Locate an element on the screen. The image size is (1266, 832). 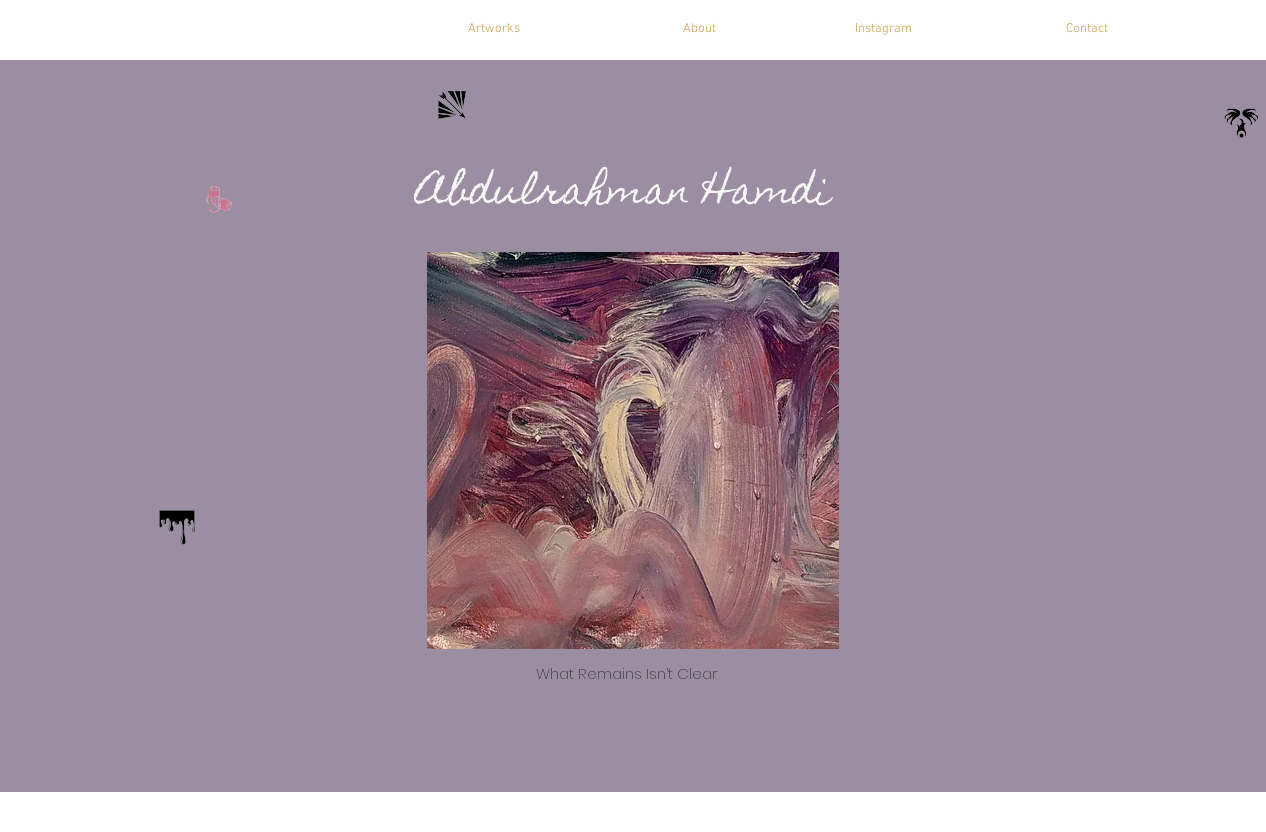
indicates blood or gore content warning is located at coordinates (177, 528).